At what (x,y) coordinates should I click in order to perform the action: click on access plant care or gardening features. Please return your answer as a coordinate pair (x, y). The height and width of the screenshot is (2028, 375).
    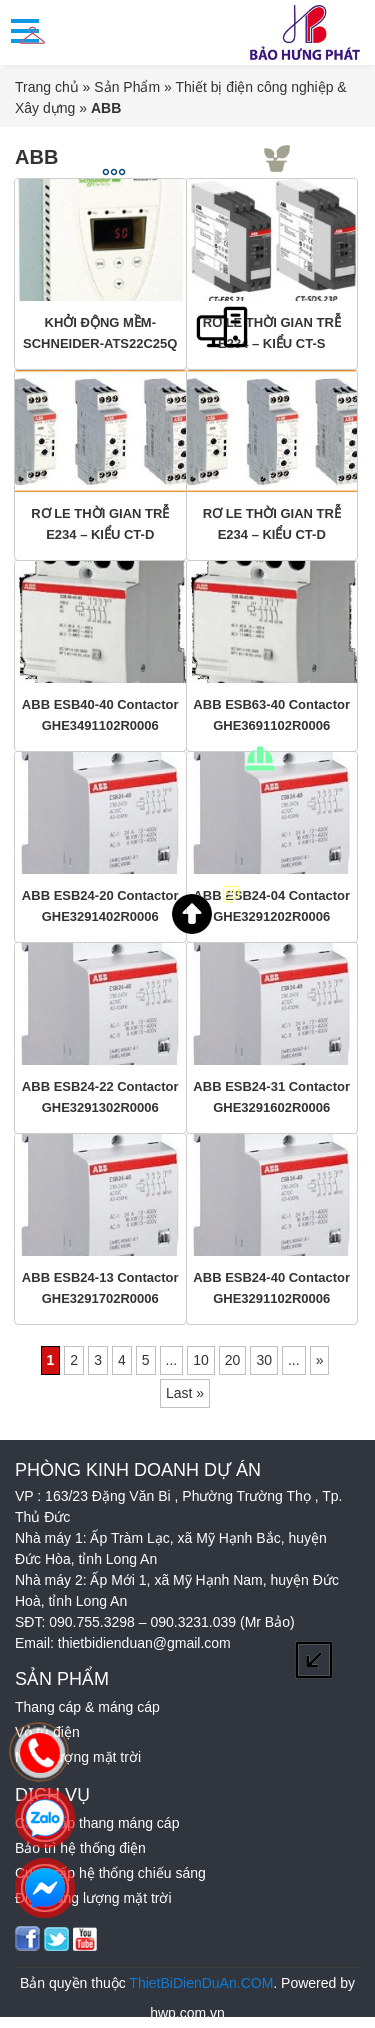
    Looking at the image, I should click on (276, 158).